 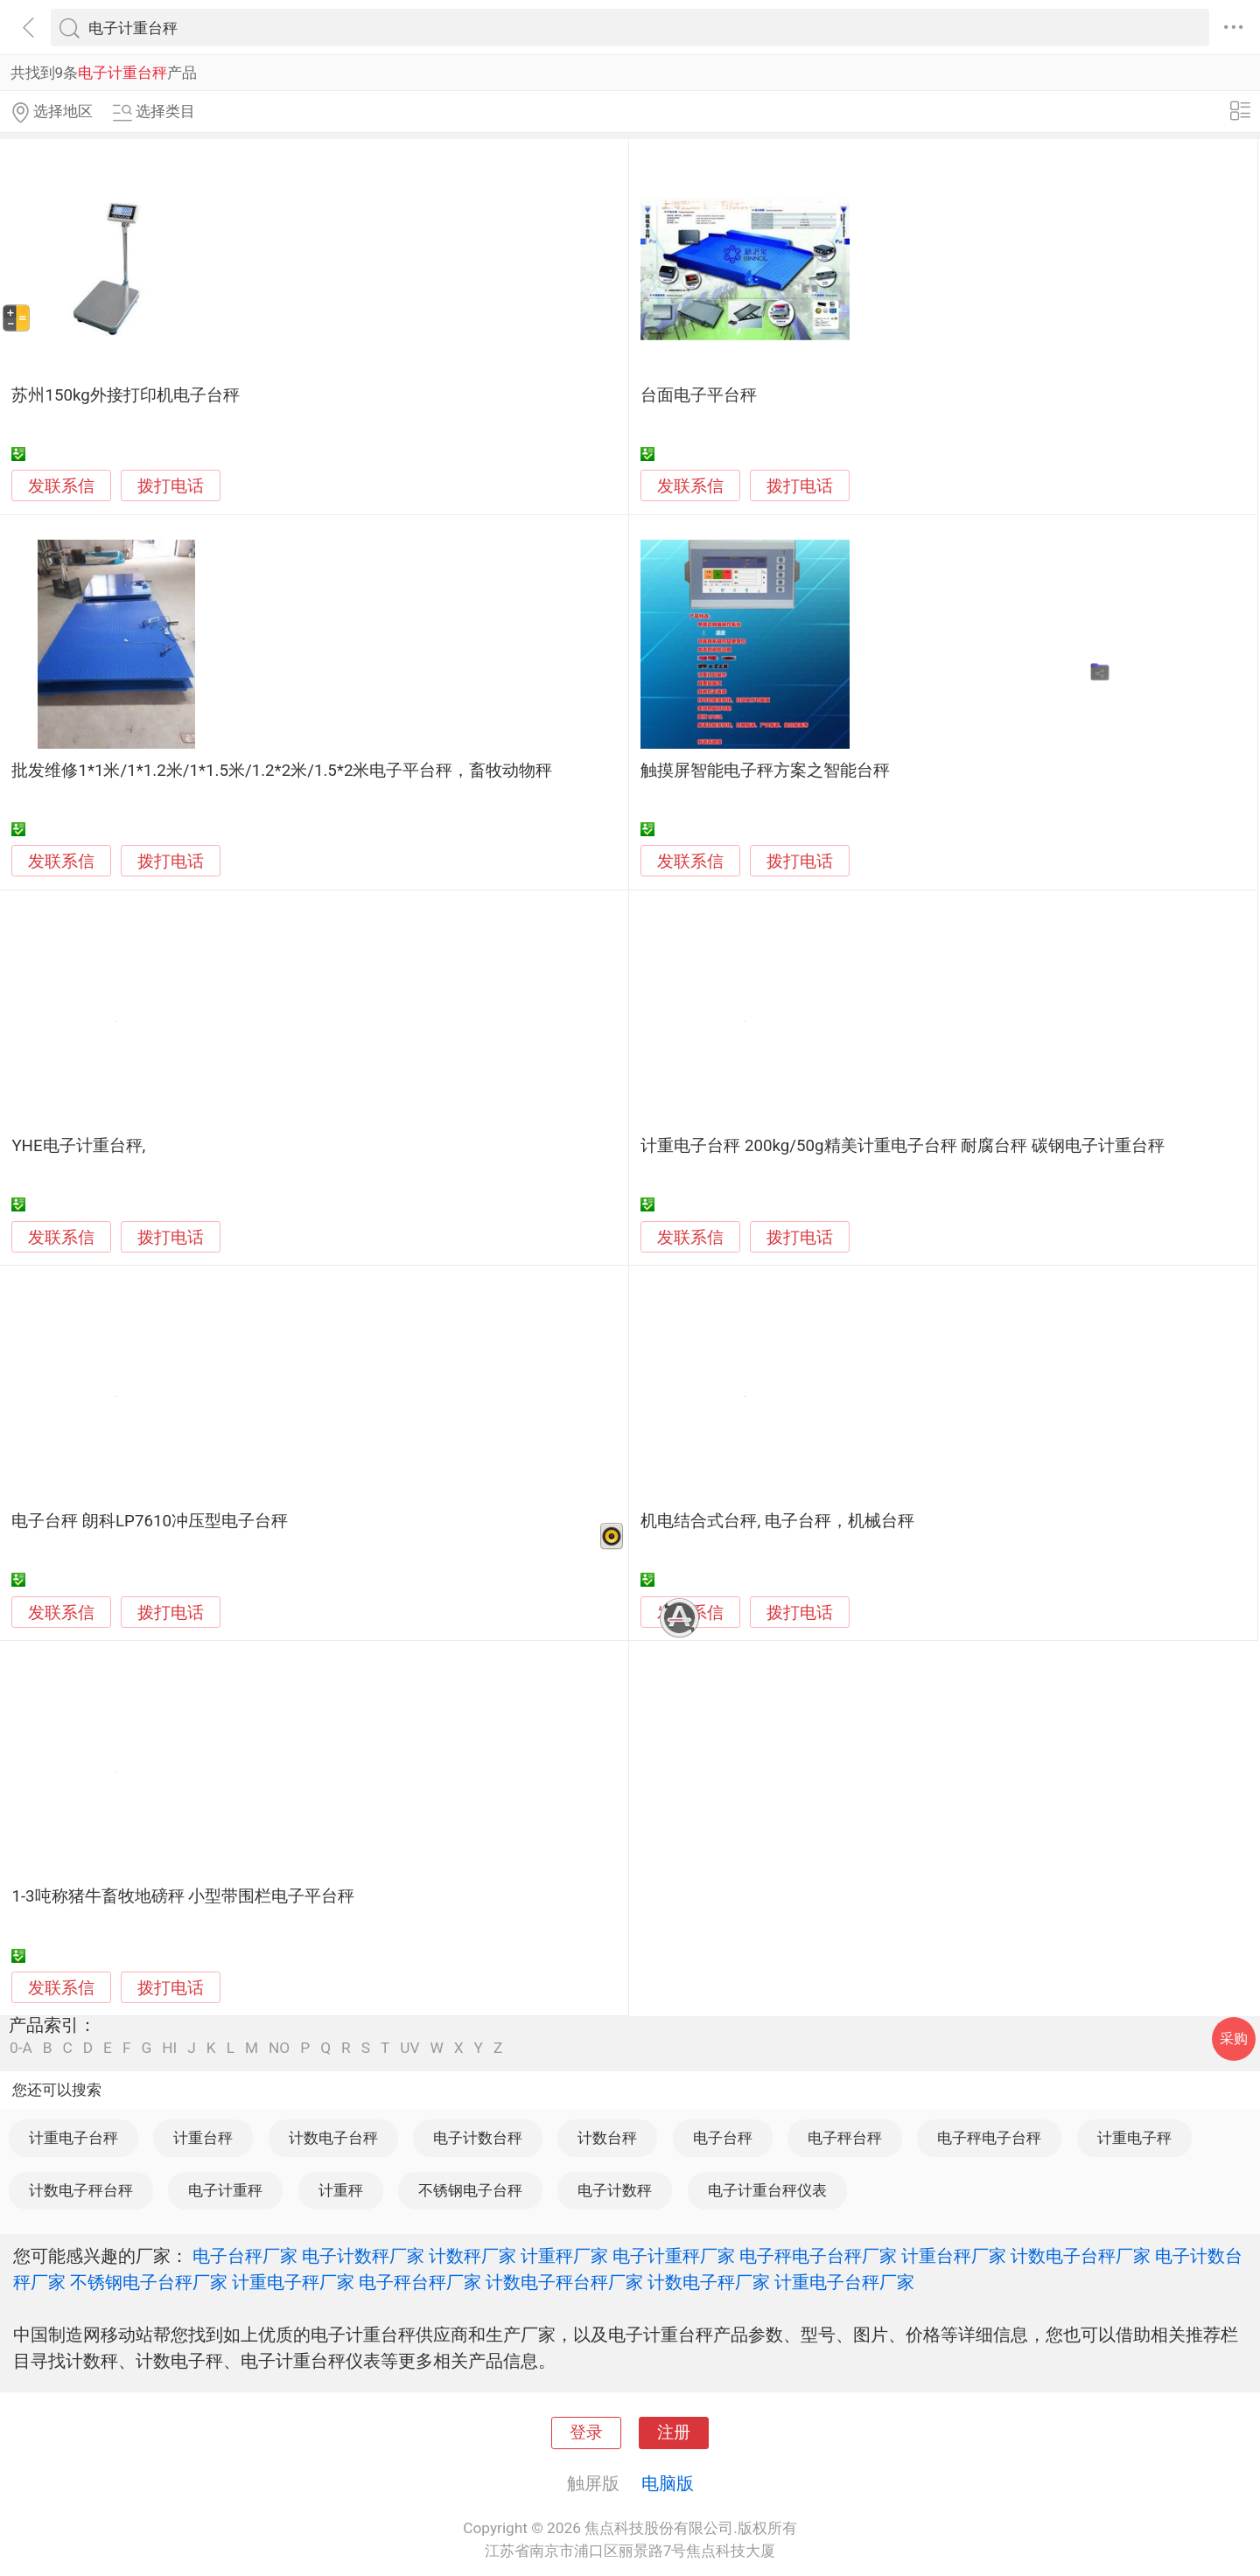 I want to click on open your public shared folder, so click(x=1100, y=672).